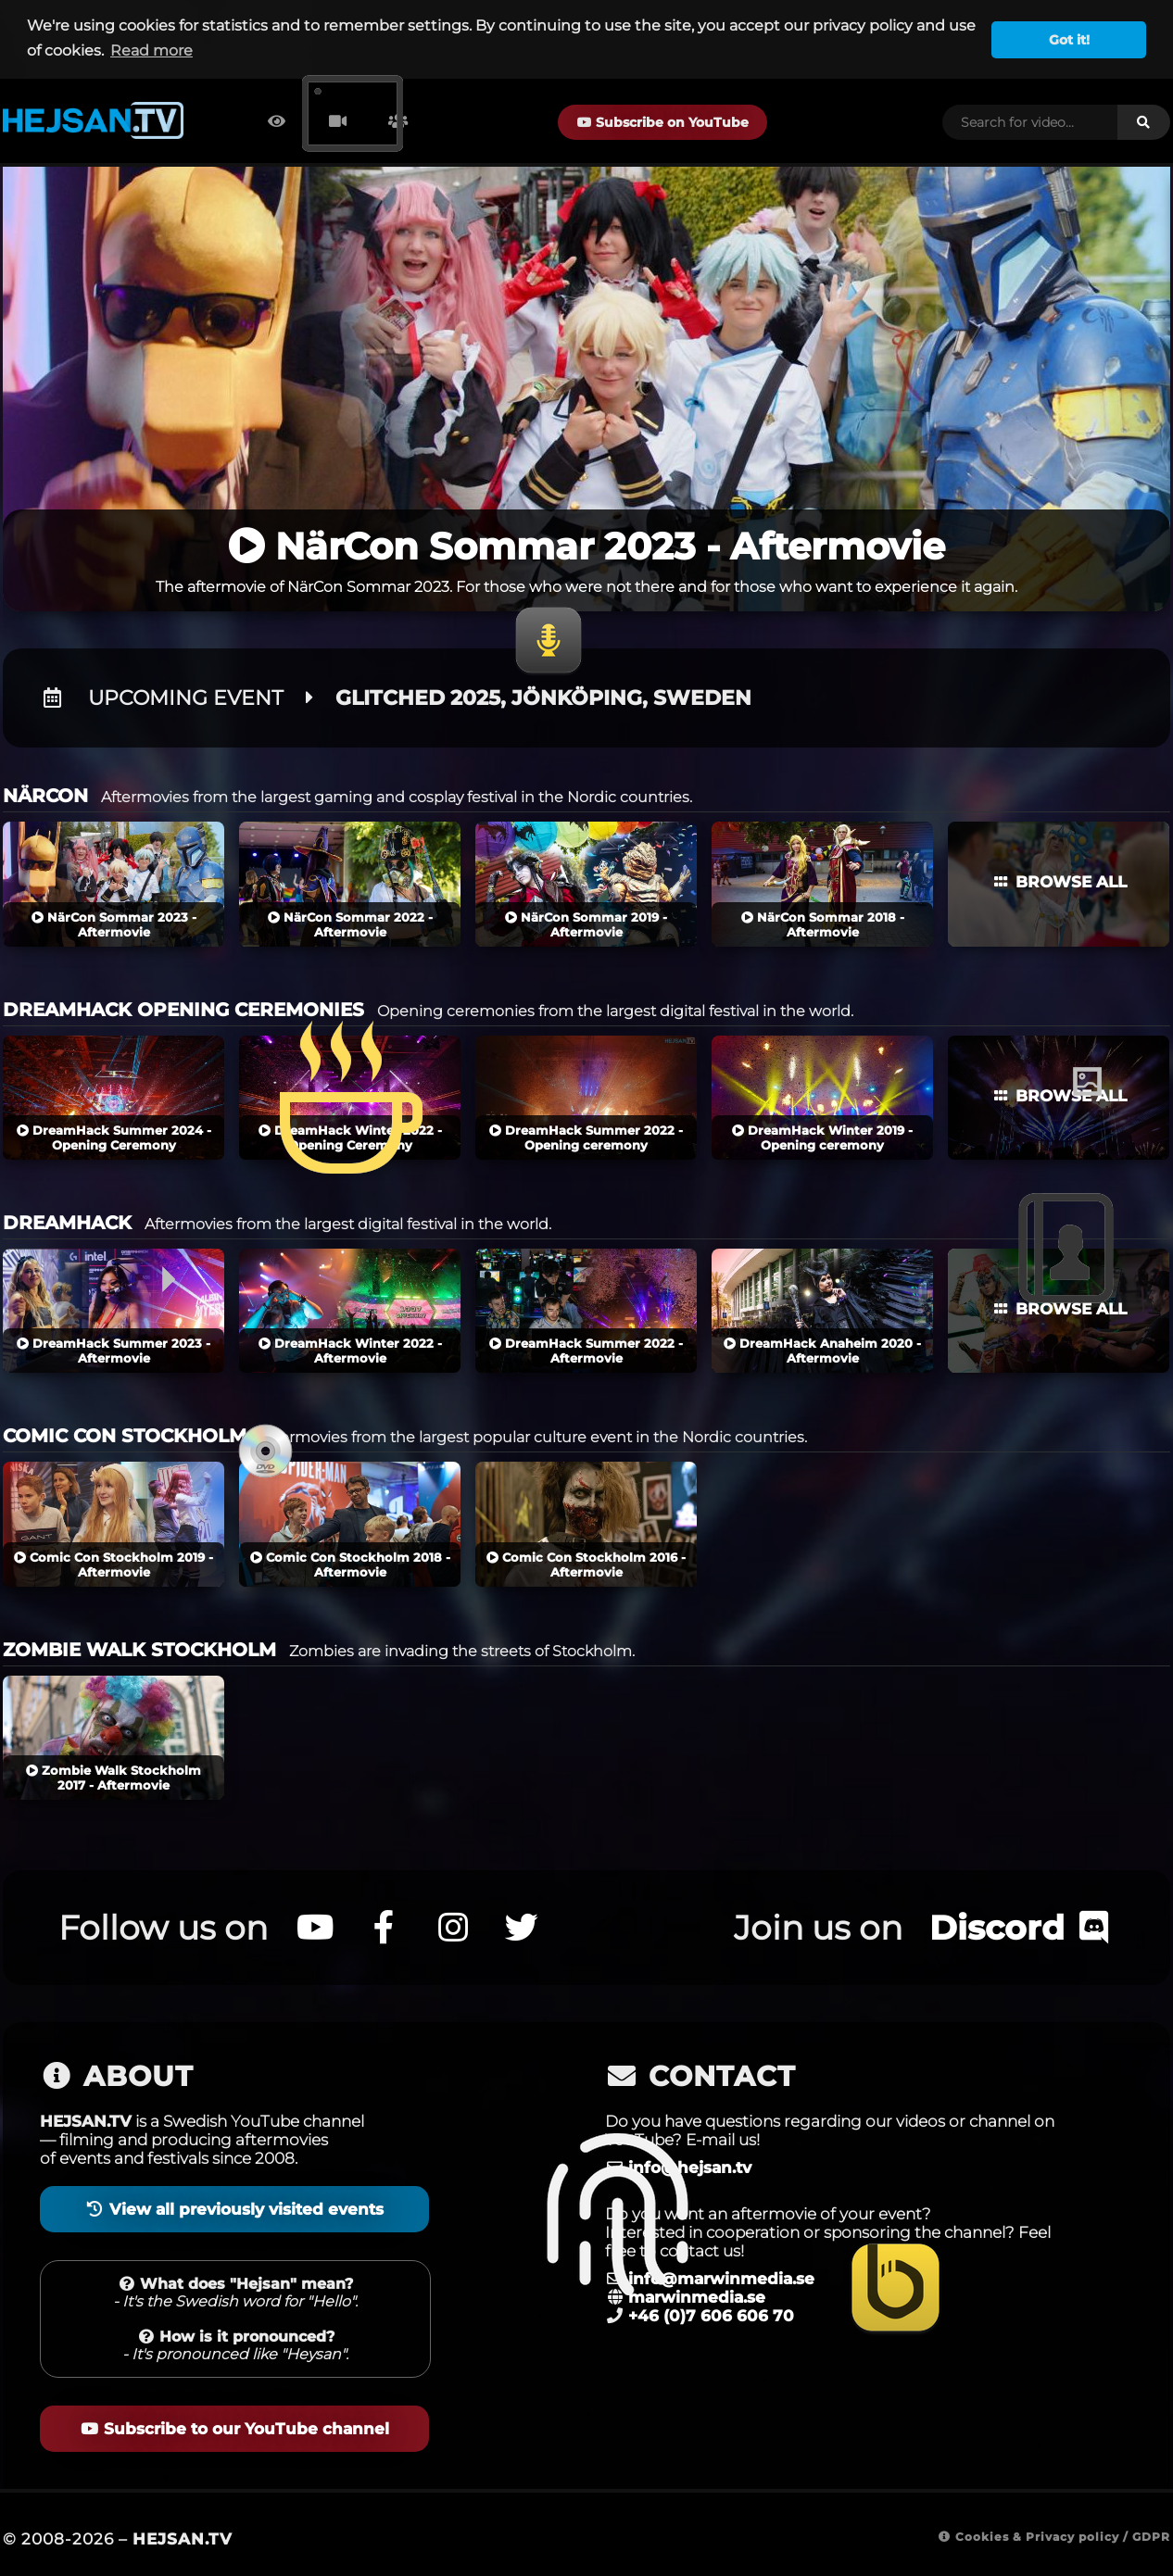 Image resolution: width=1173 pixels, height=2576 pixels. What do you see at coordinates (1087, 1081) in the screenshot?
I see `generic image file type indicator` at bounding box center [1087, 1081].